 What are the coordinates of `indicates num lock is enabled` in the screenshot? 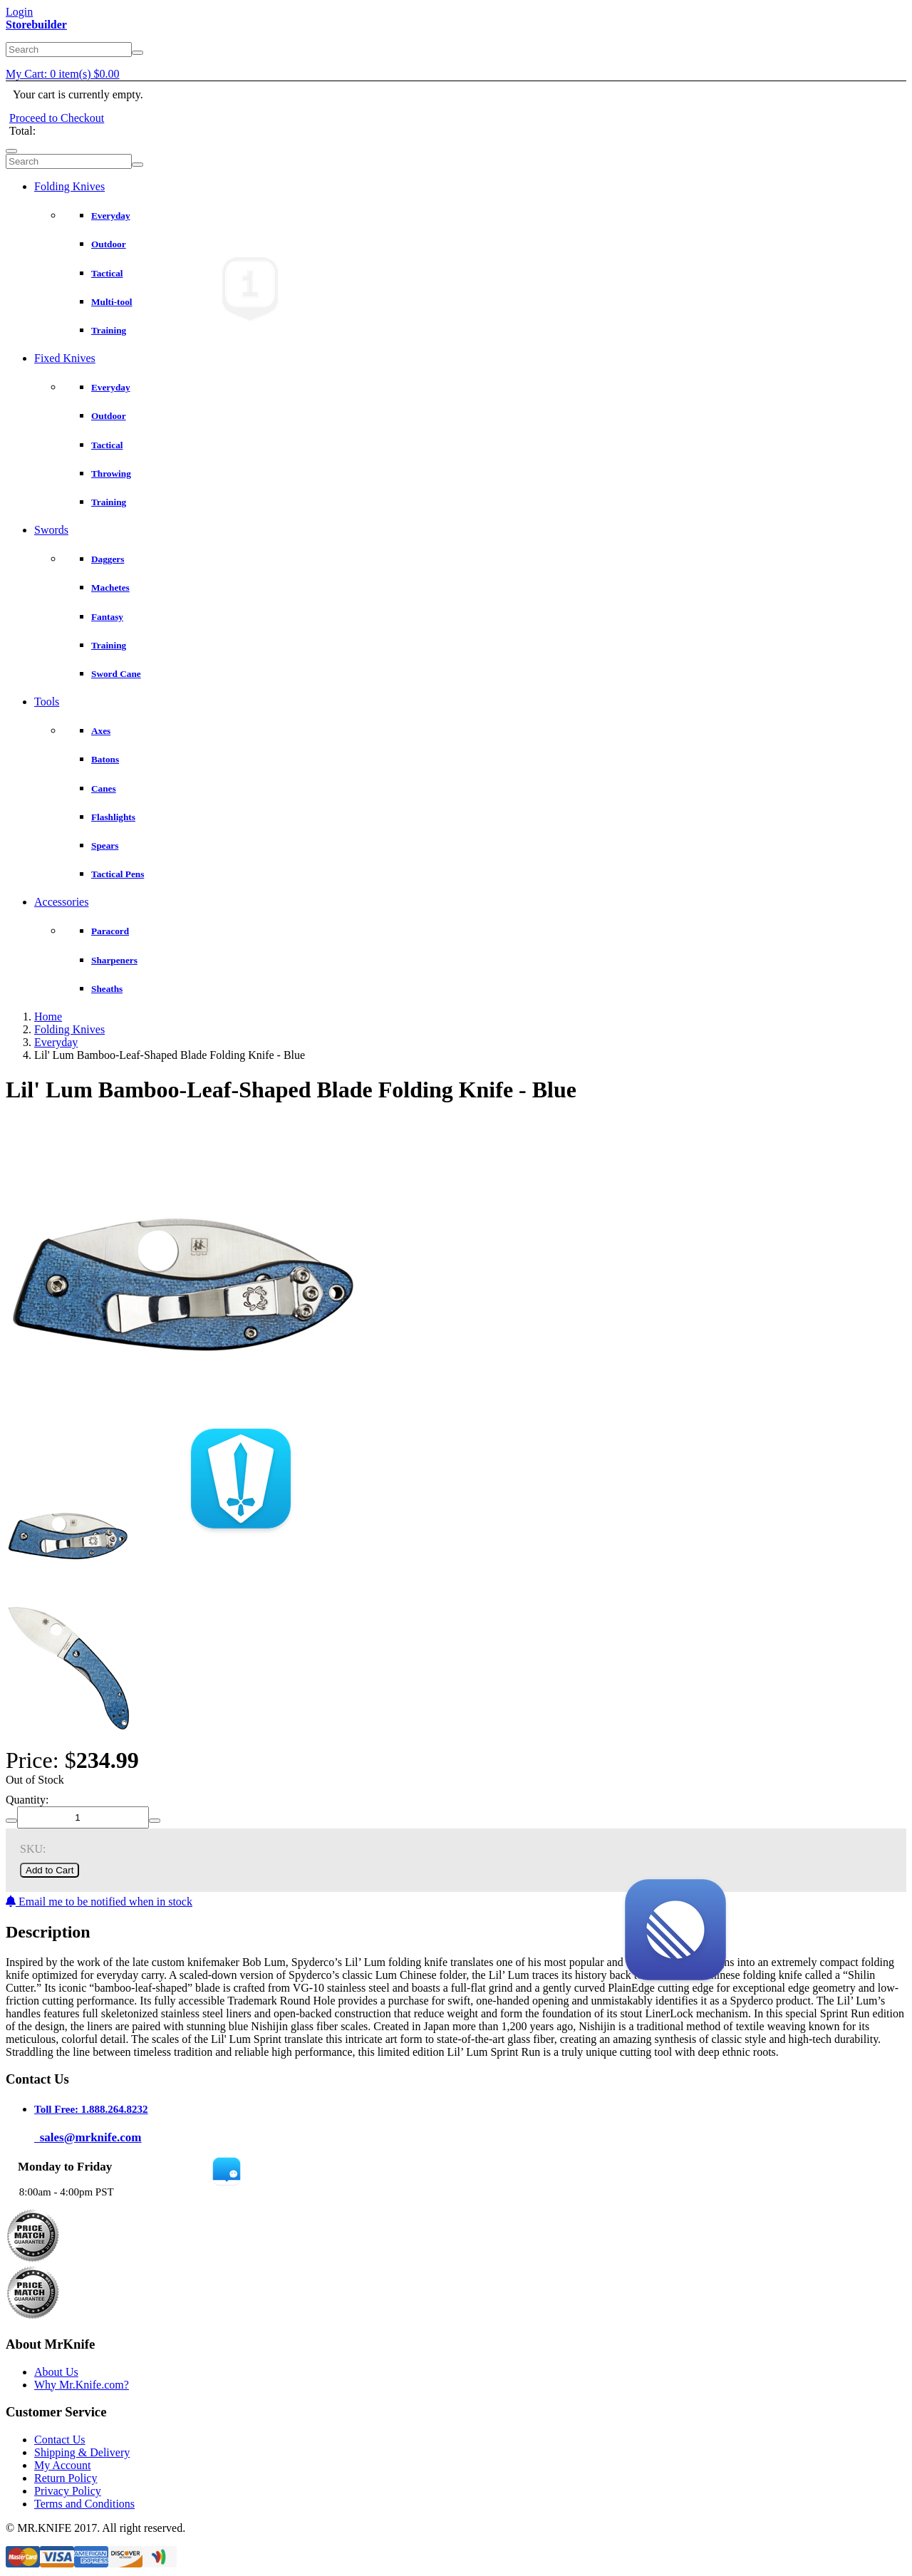 It's located at (250, 289).